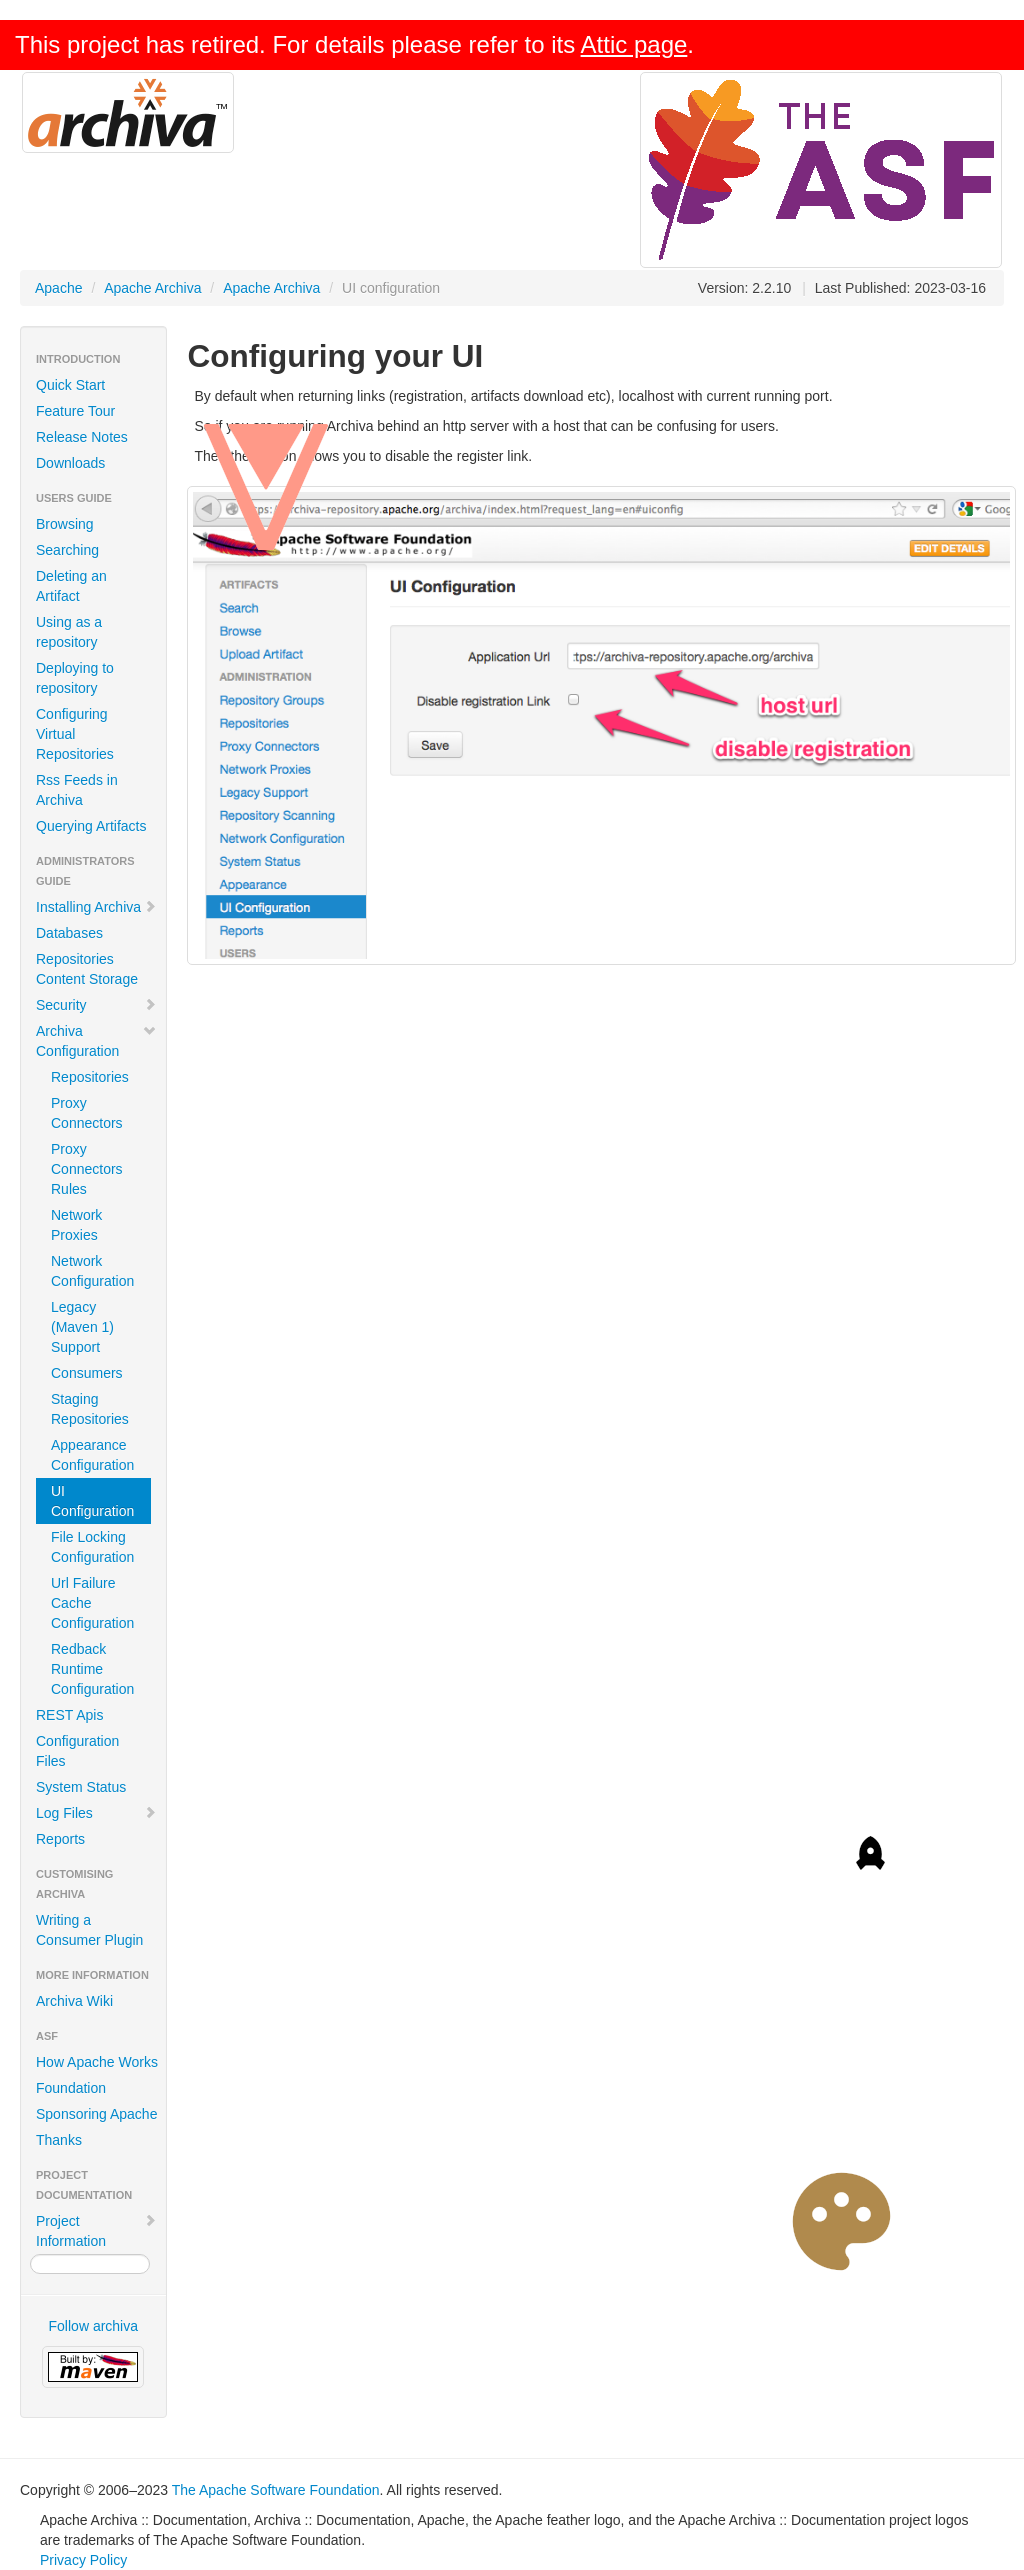  Describe the element at coordinates (841, 2221) in the screenshot. I see `access color or theme customization options` at that location.